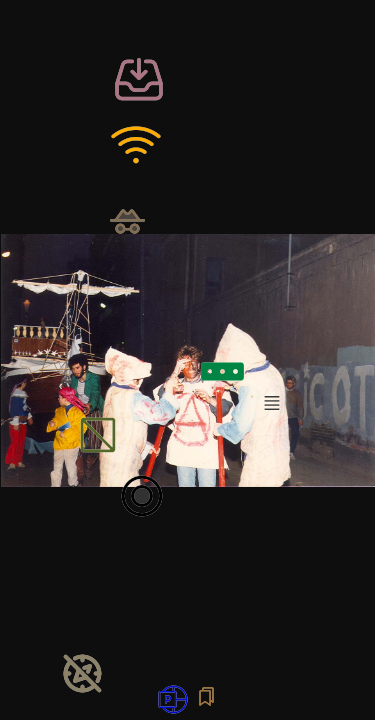 The width and height of the screenshot is (375, 720). I want to click on indicates strong wifi connection, so click(136, 144).